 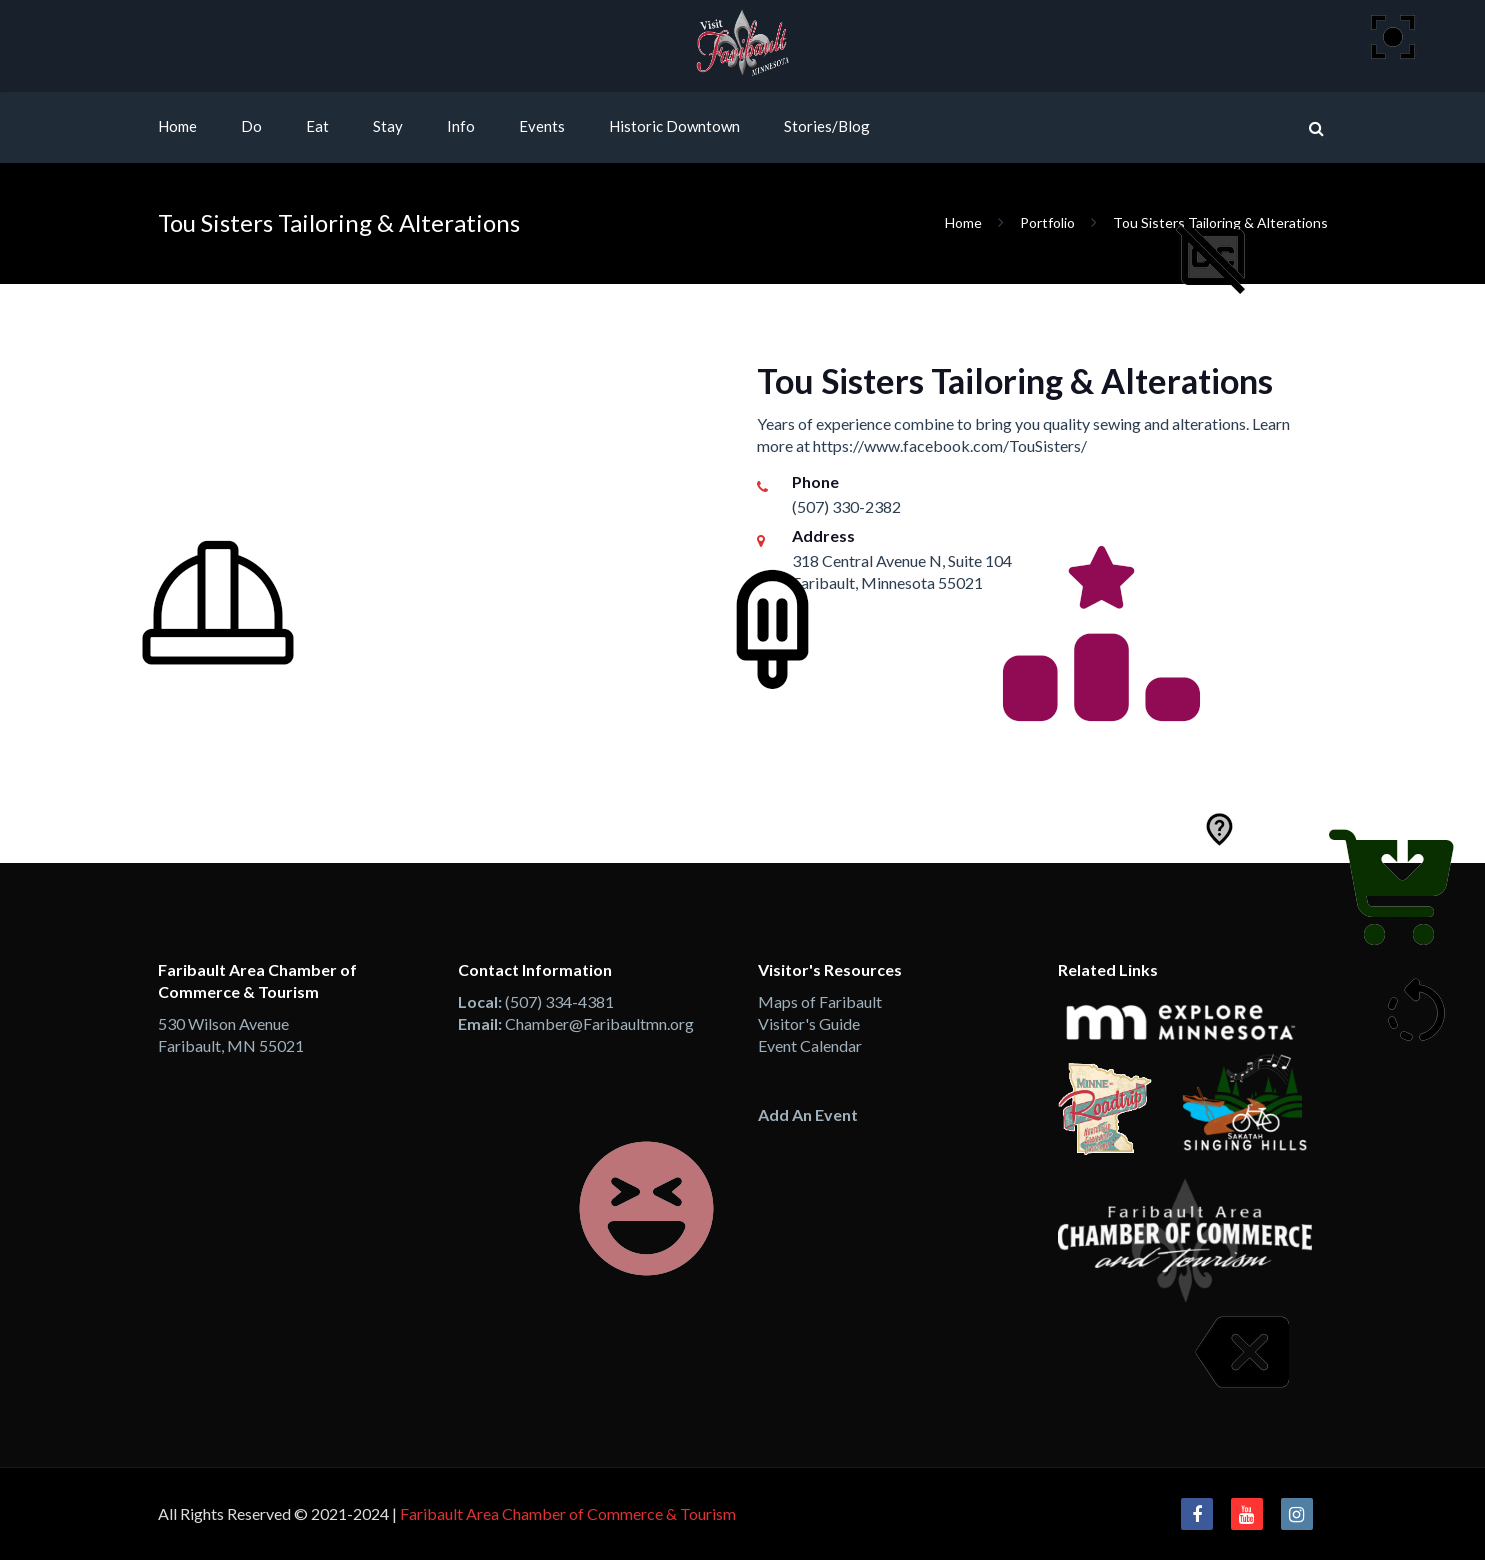 I want to click on delete the last character entered, so click(x=1242, y=1352).